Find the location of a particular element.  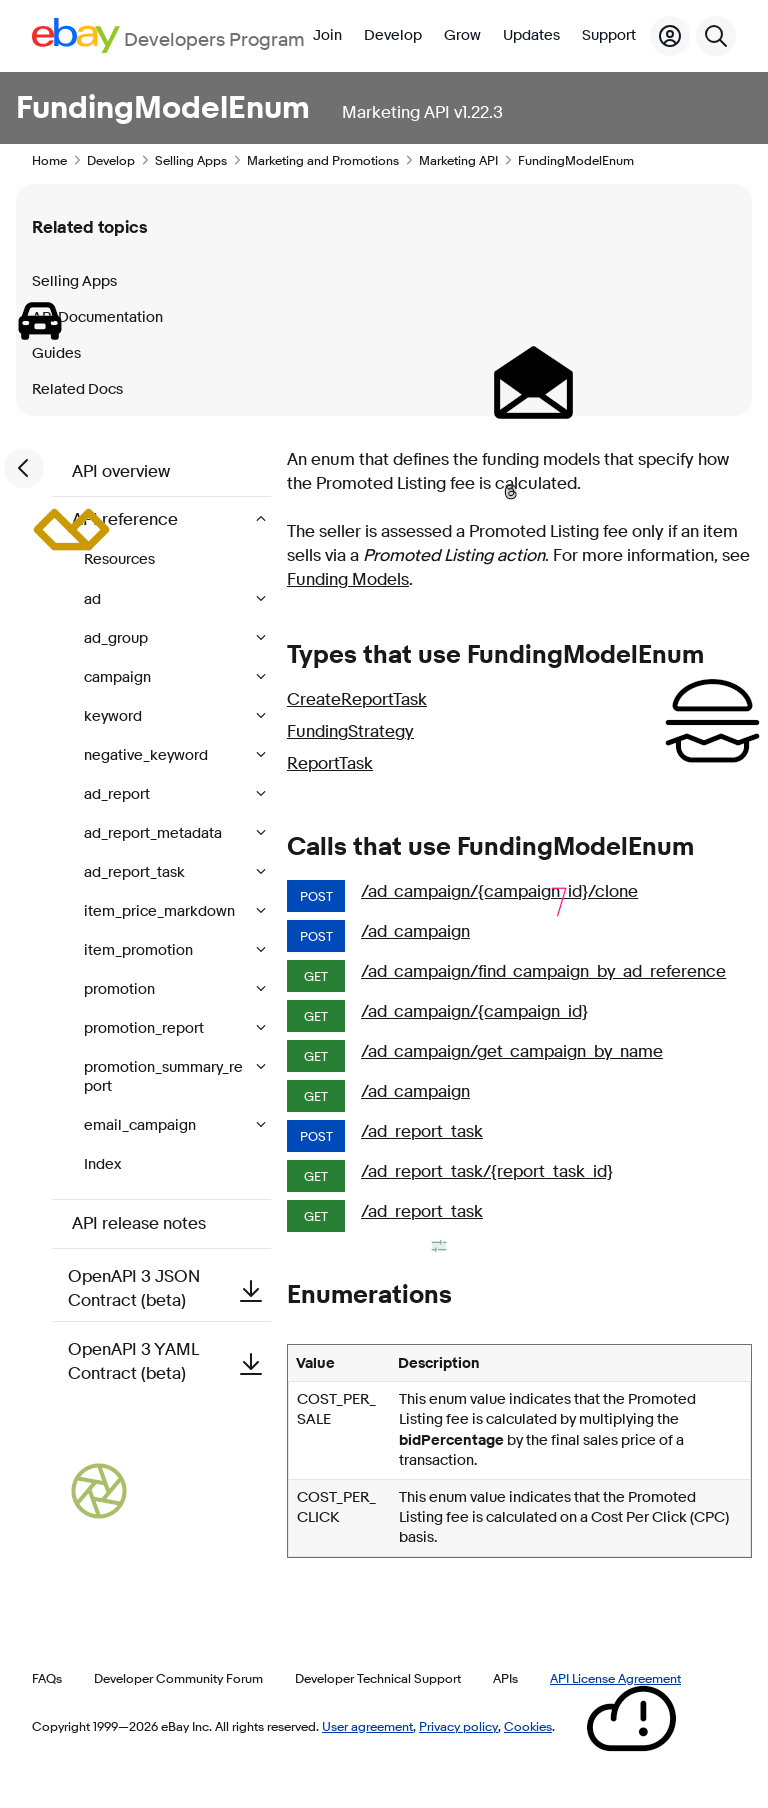

indicates the number seven in a list or sequence is located at coordinates (559, 902).